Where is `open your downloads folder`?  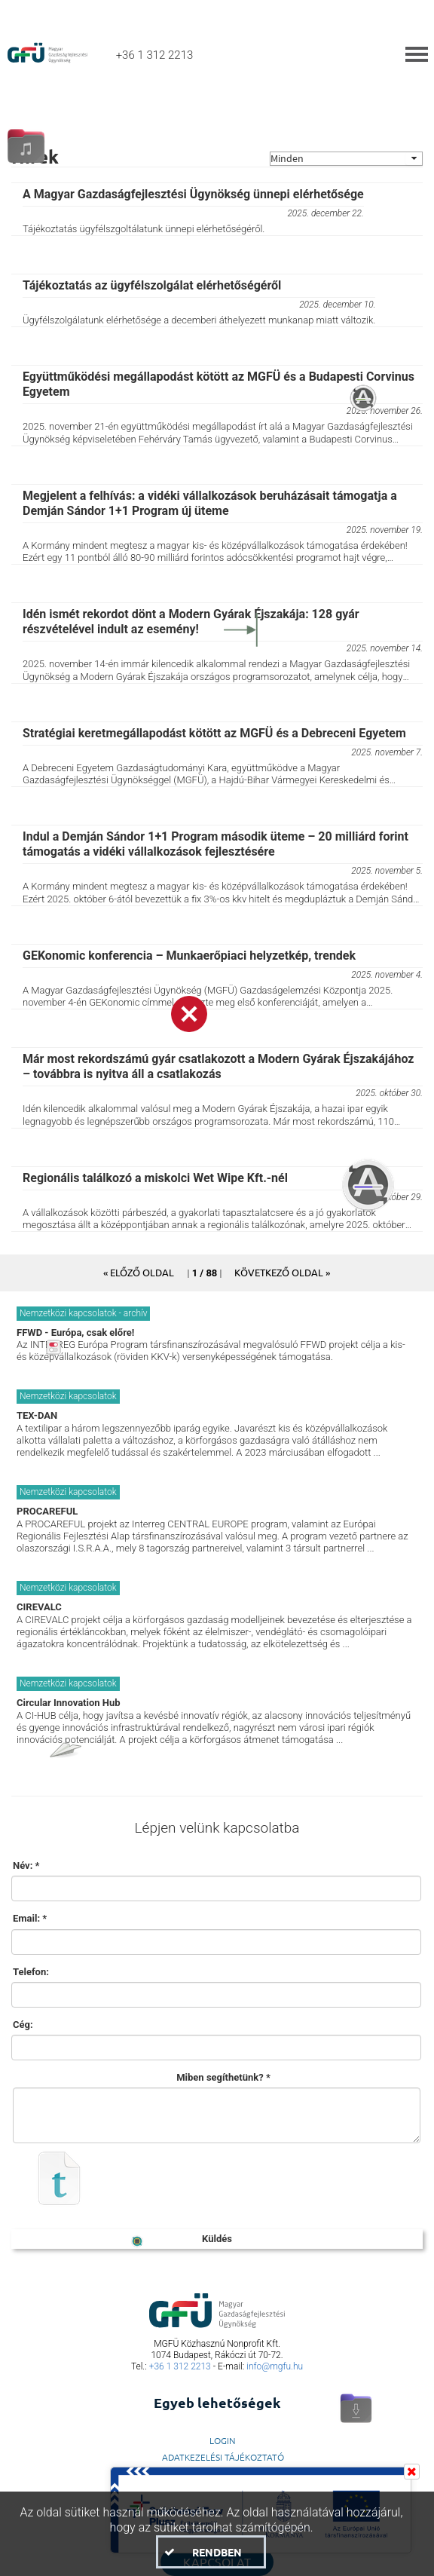 open your downloads folder is located at coordinates (356, 2408).